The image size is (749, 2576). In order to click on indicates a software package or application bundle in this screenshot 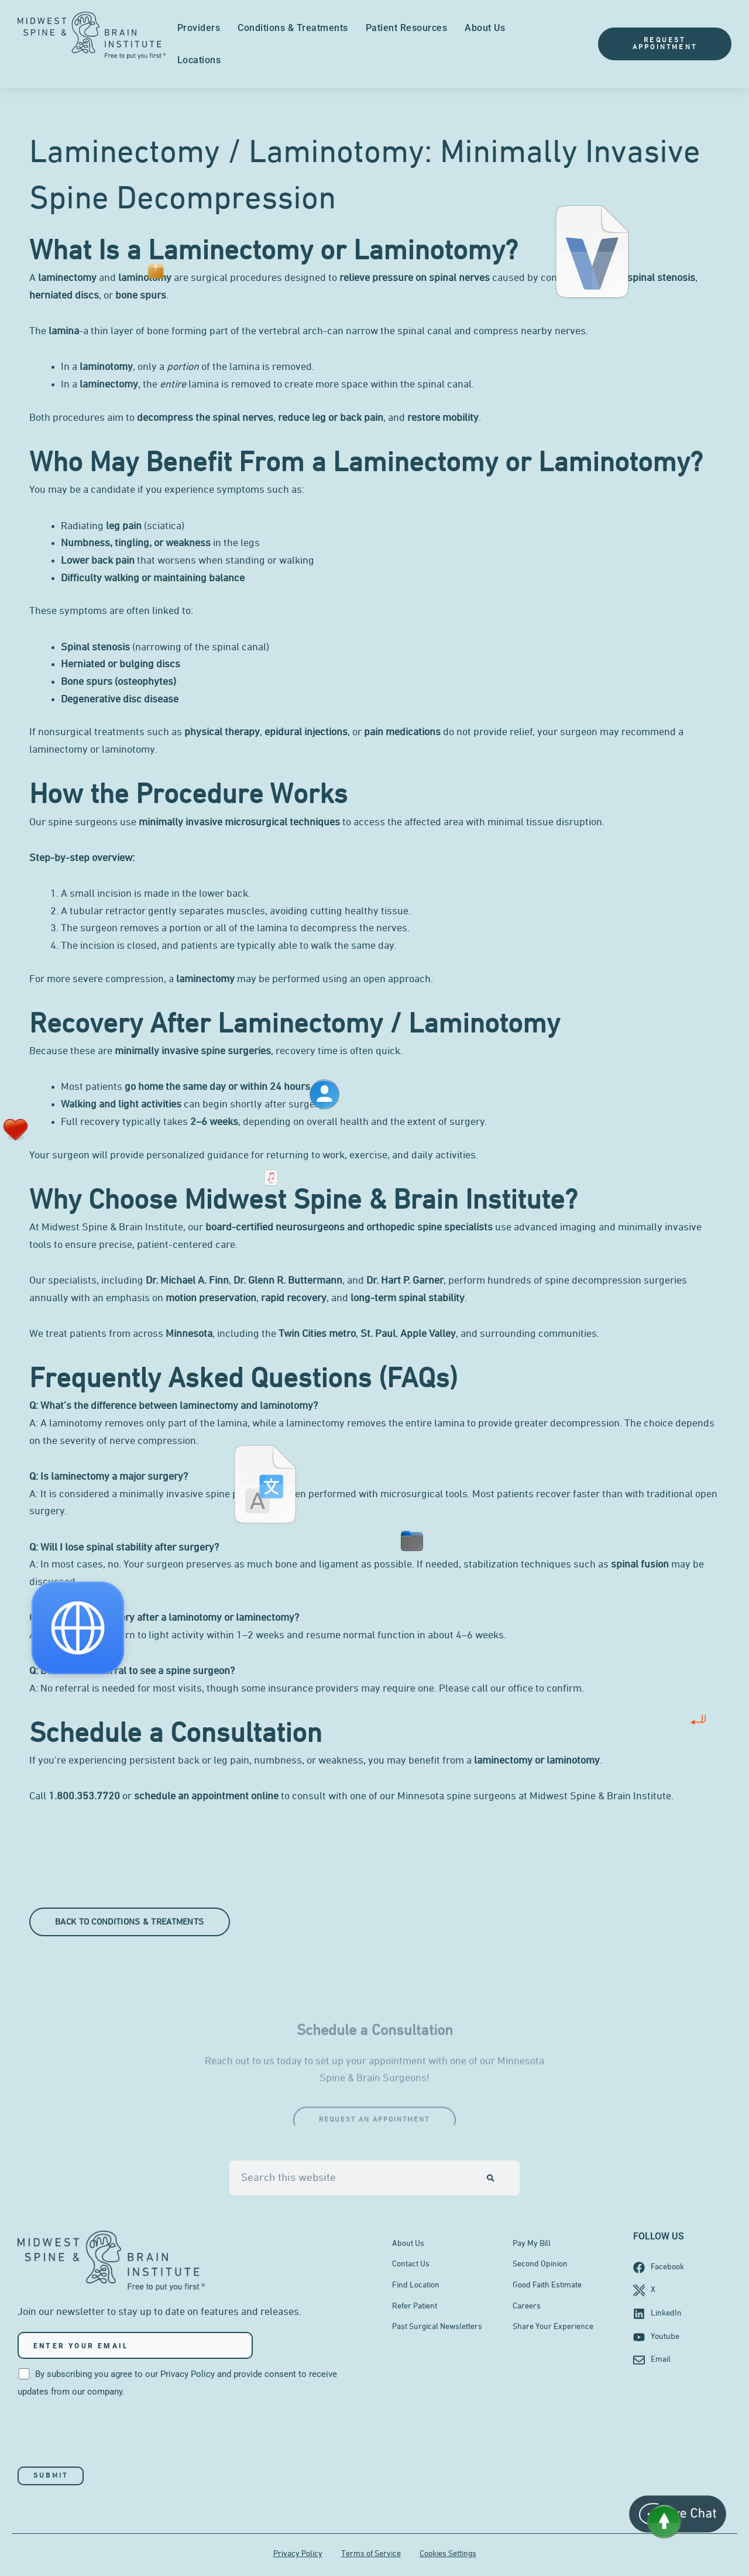, I will do `click(156, 270)`.